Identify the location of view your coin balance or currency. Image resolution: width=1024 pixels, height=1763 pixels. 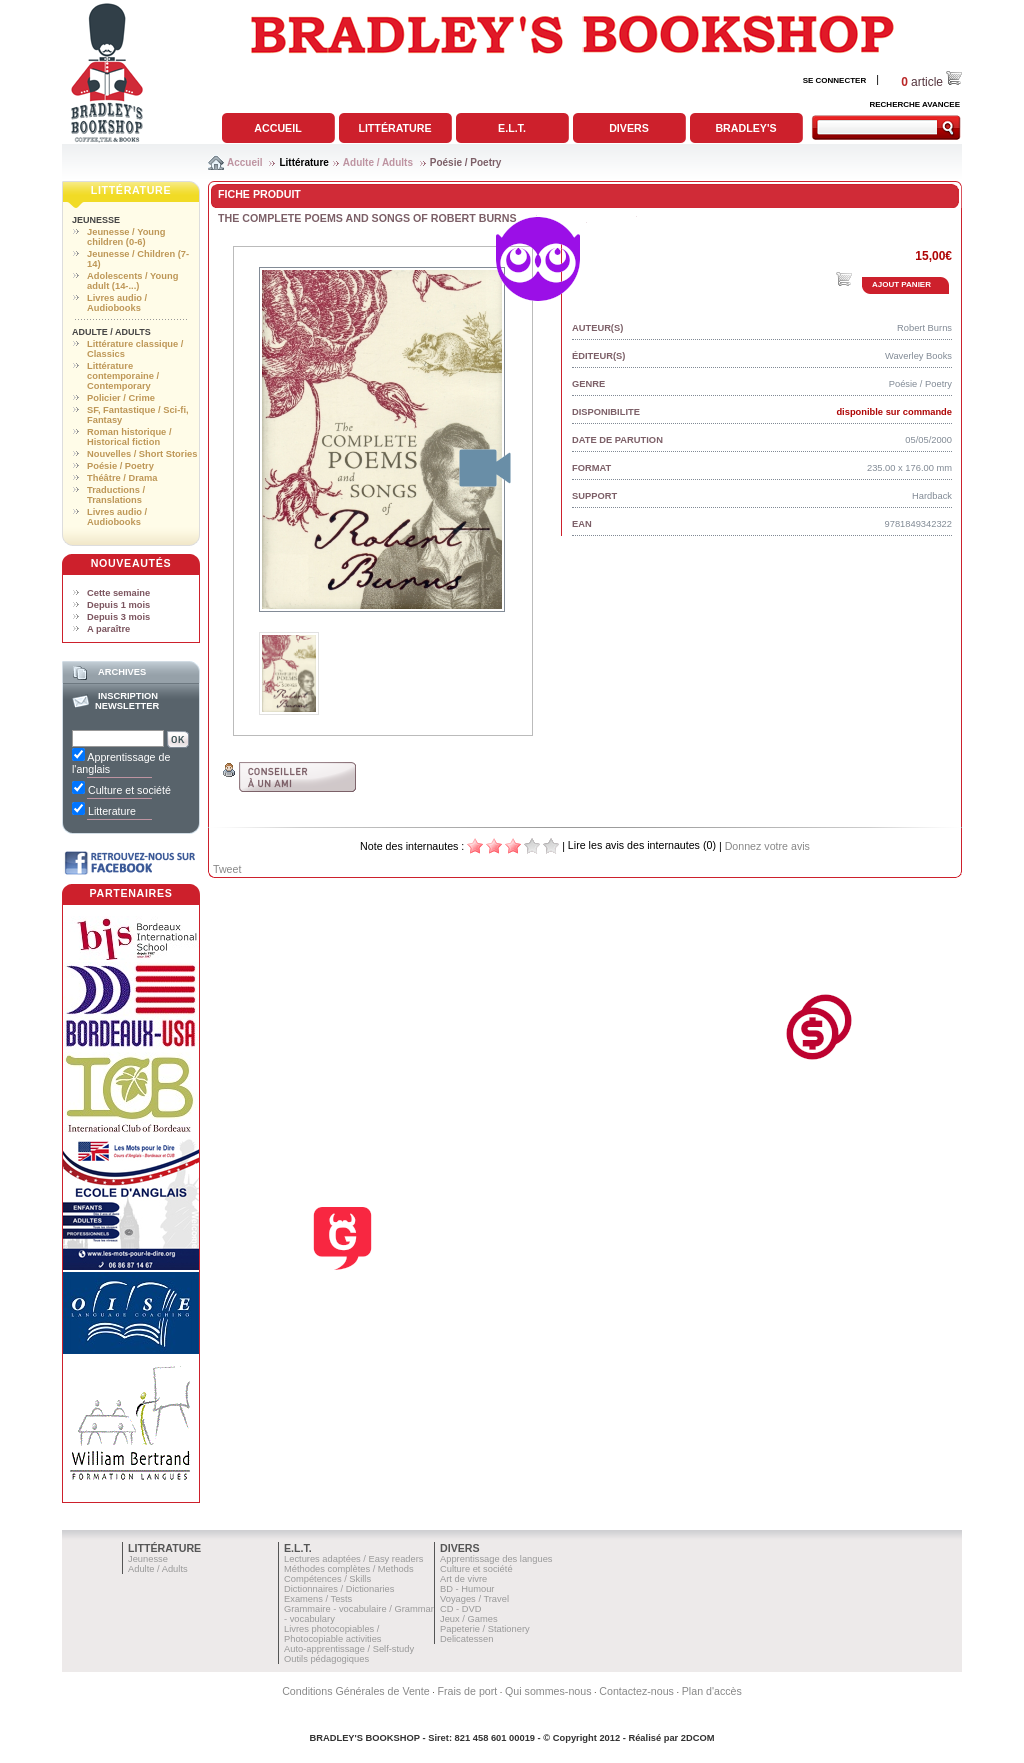
(819, 1027).